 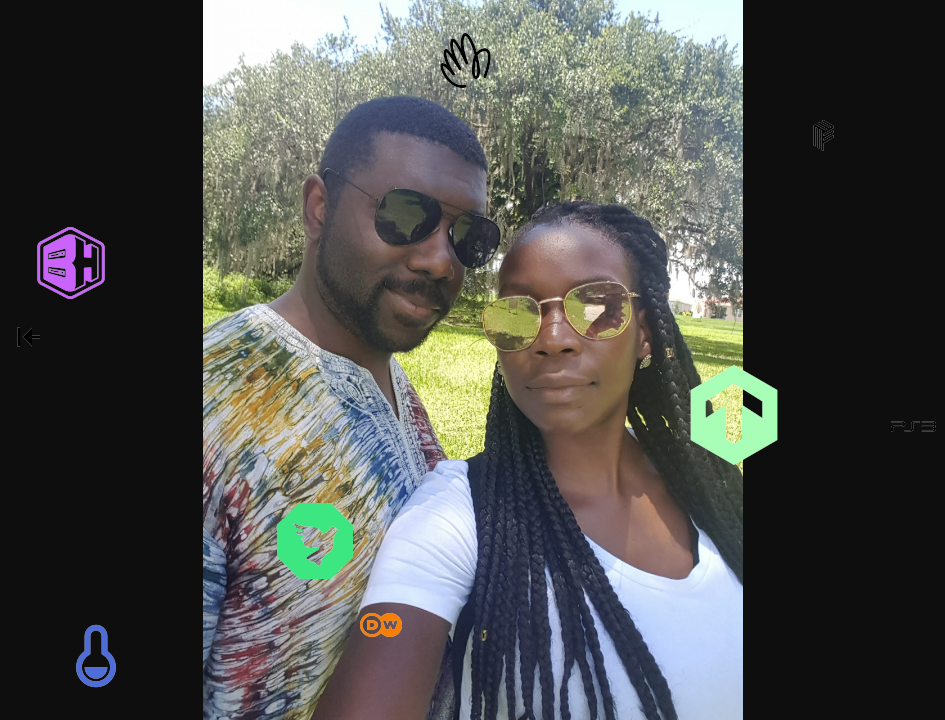 I want to click on open checkmk monitoring dashboard, so click(x=734, y=415).